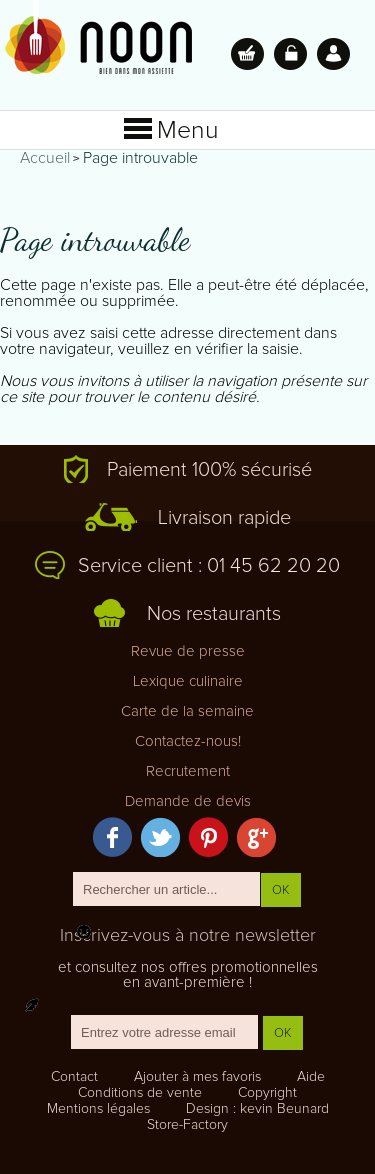 This screenshot has height=1174, width=375. What do you see at coordinates (31, 1005) in the screenshot?
I see `compose a new message or note` at bounding box center [31, 1005].